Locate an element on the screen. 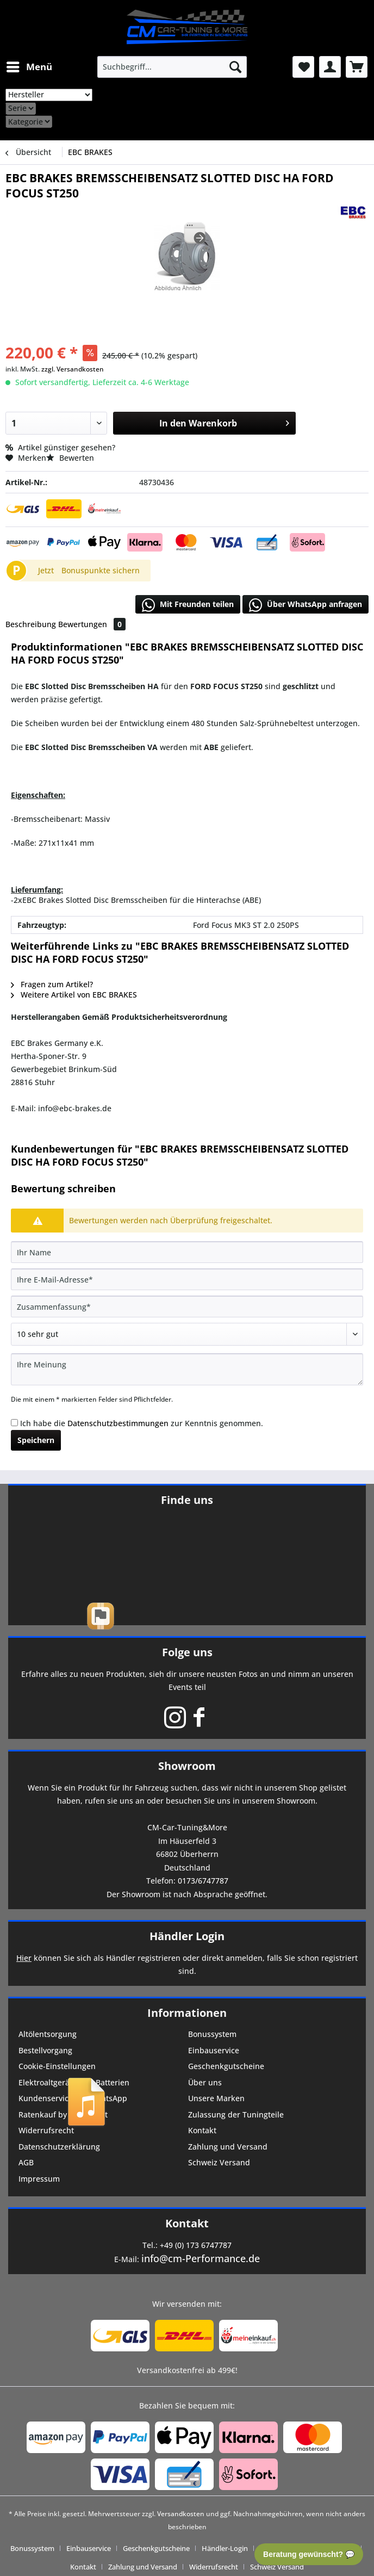 Image resolution: width=374 pixels, height=2576 pixels. run or execute the current application is located at coordinates (195, 233).